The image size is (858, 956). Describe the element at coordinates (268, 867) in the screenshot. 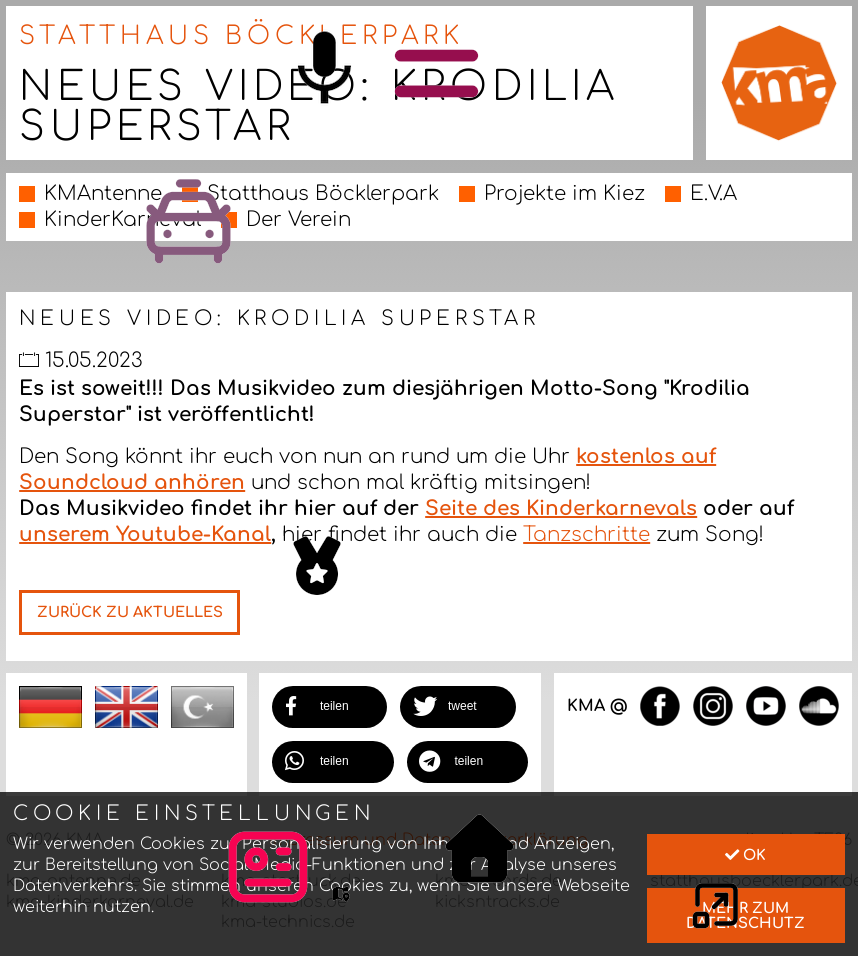

I see `view your profile or identification card` at that location.